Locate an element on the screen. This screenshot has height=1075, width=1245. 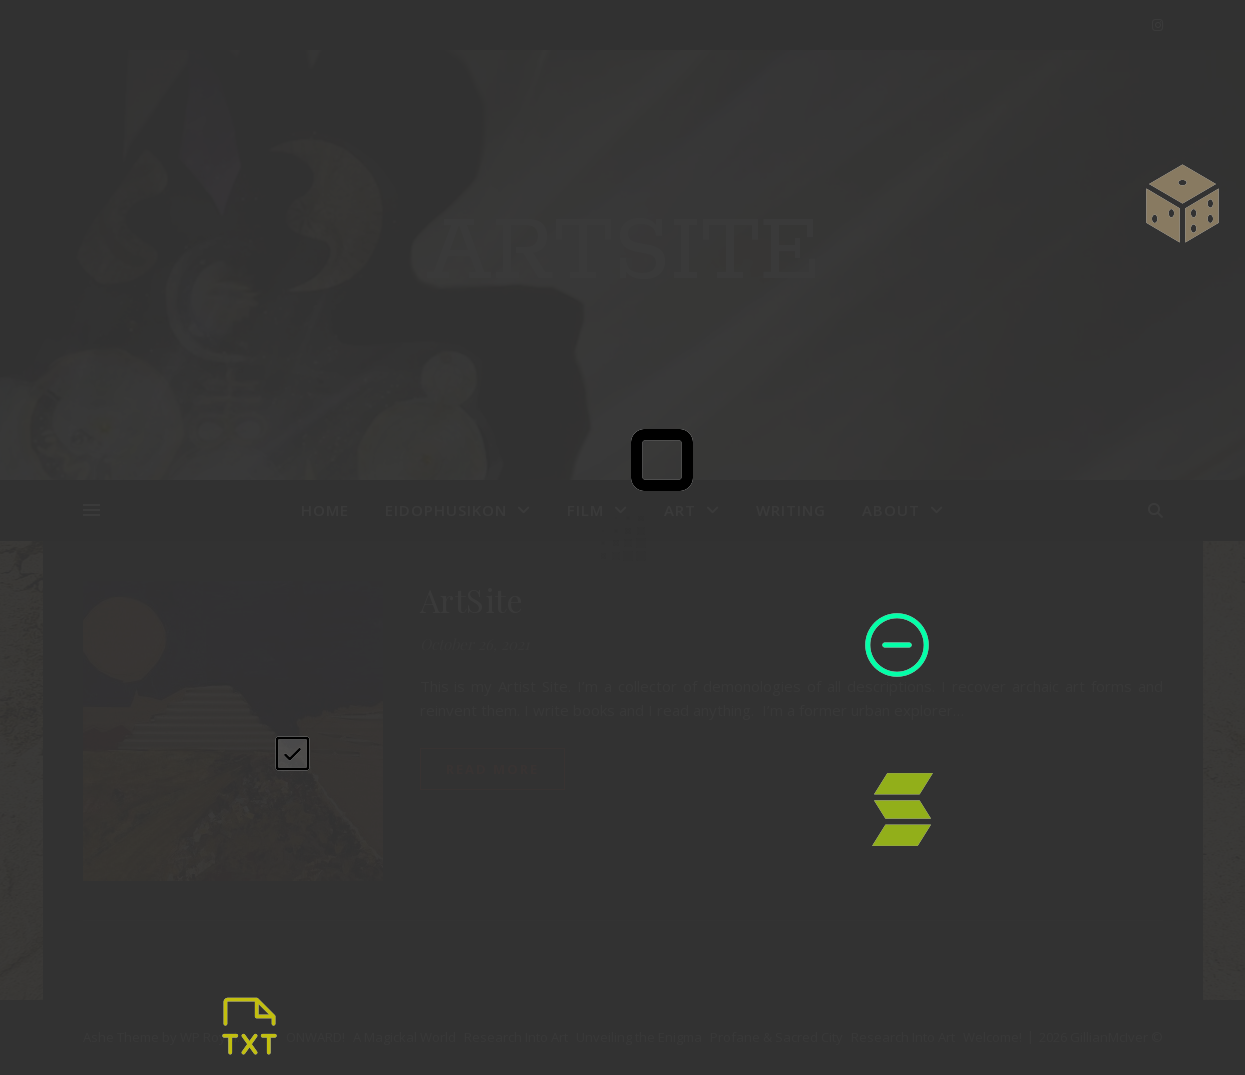
open a text file is located at coordinates (249, 1028).